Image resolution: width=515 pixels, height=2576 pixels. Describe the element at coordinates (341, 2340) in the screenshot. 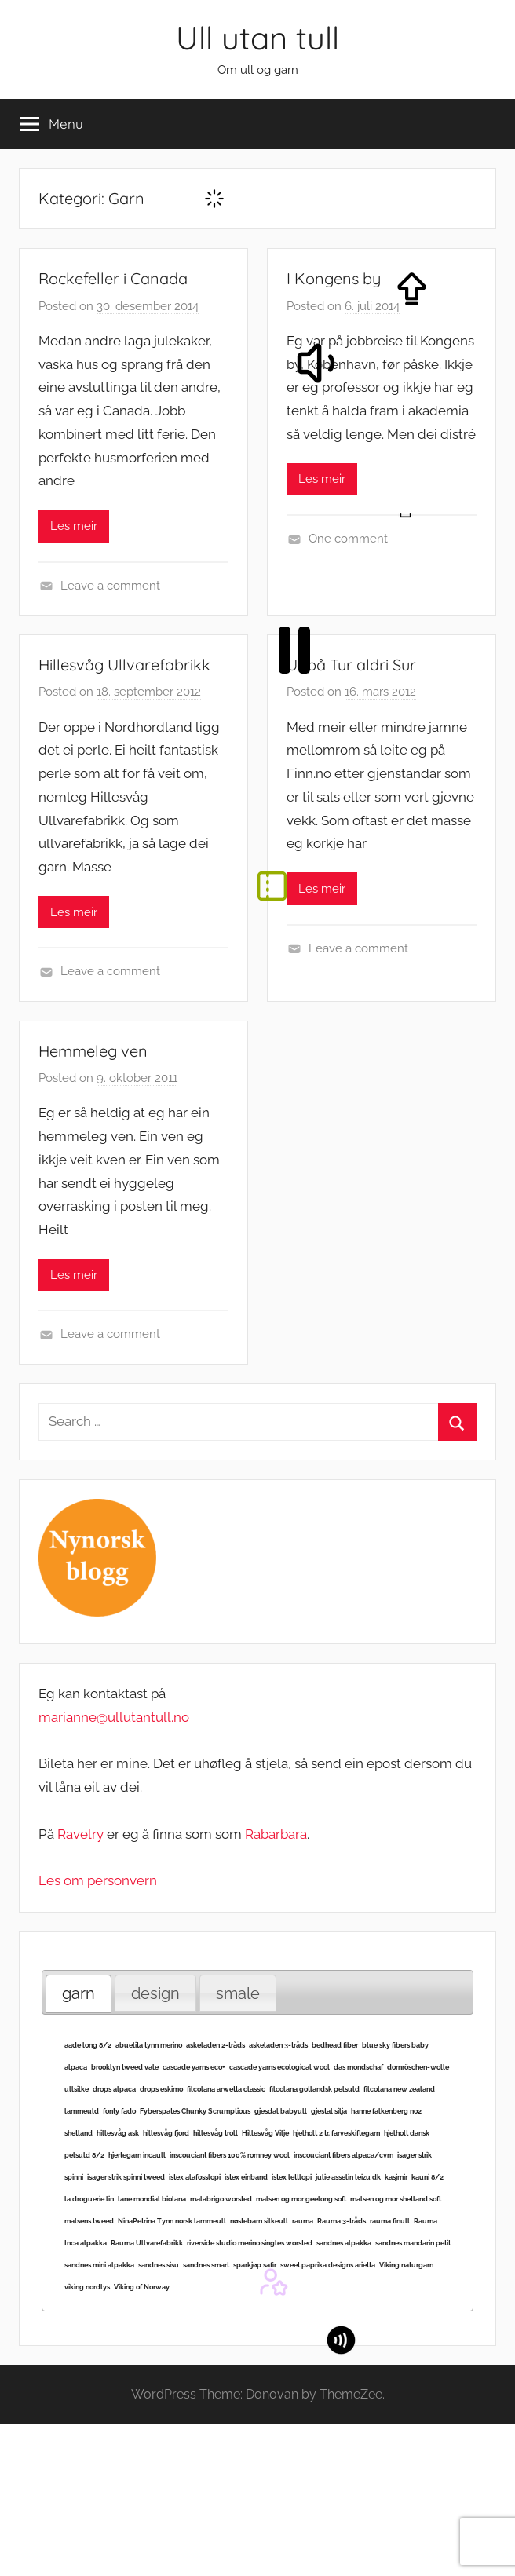

I see `tap to pay with contactless payment` at that location.